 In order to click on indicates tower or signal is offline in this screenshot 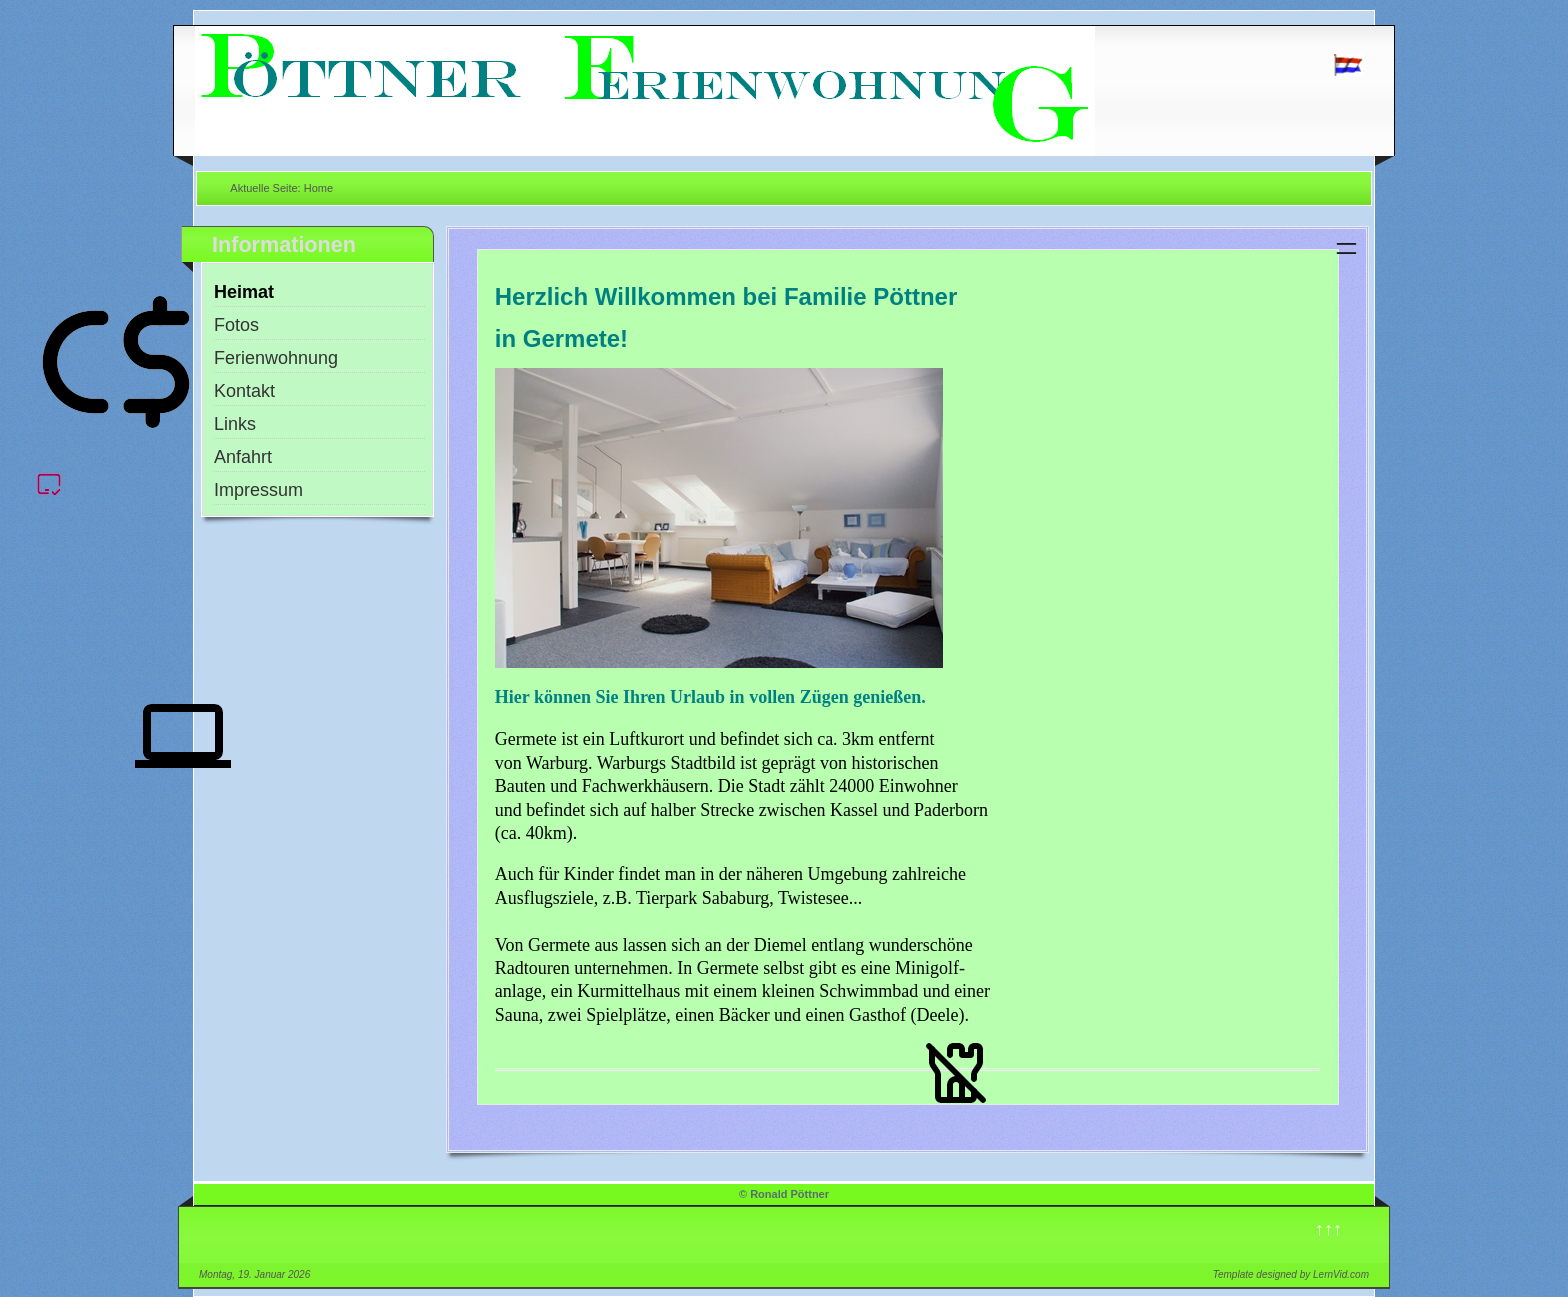, I will do `click(956, 1073)`.